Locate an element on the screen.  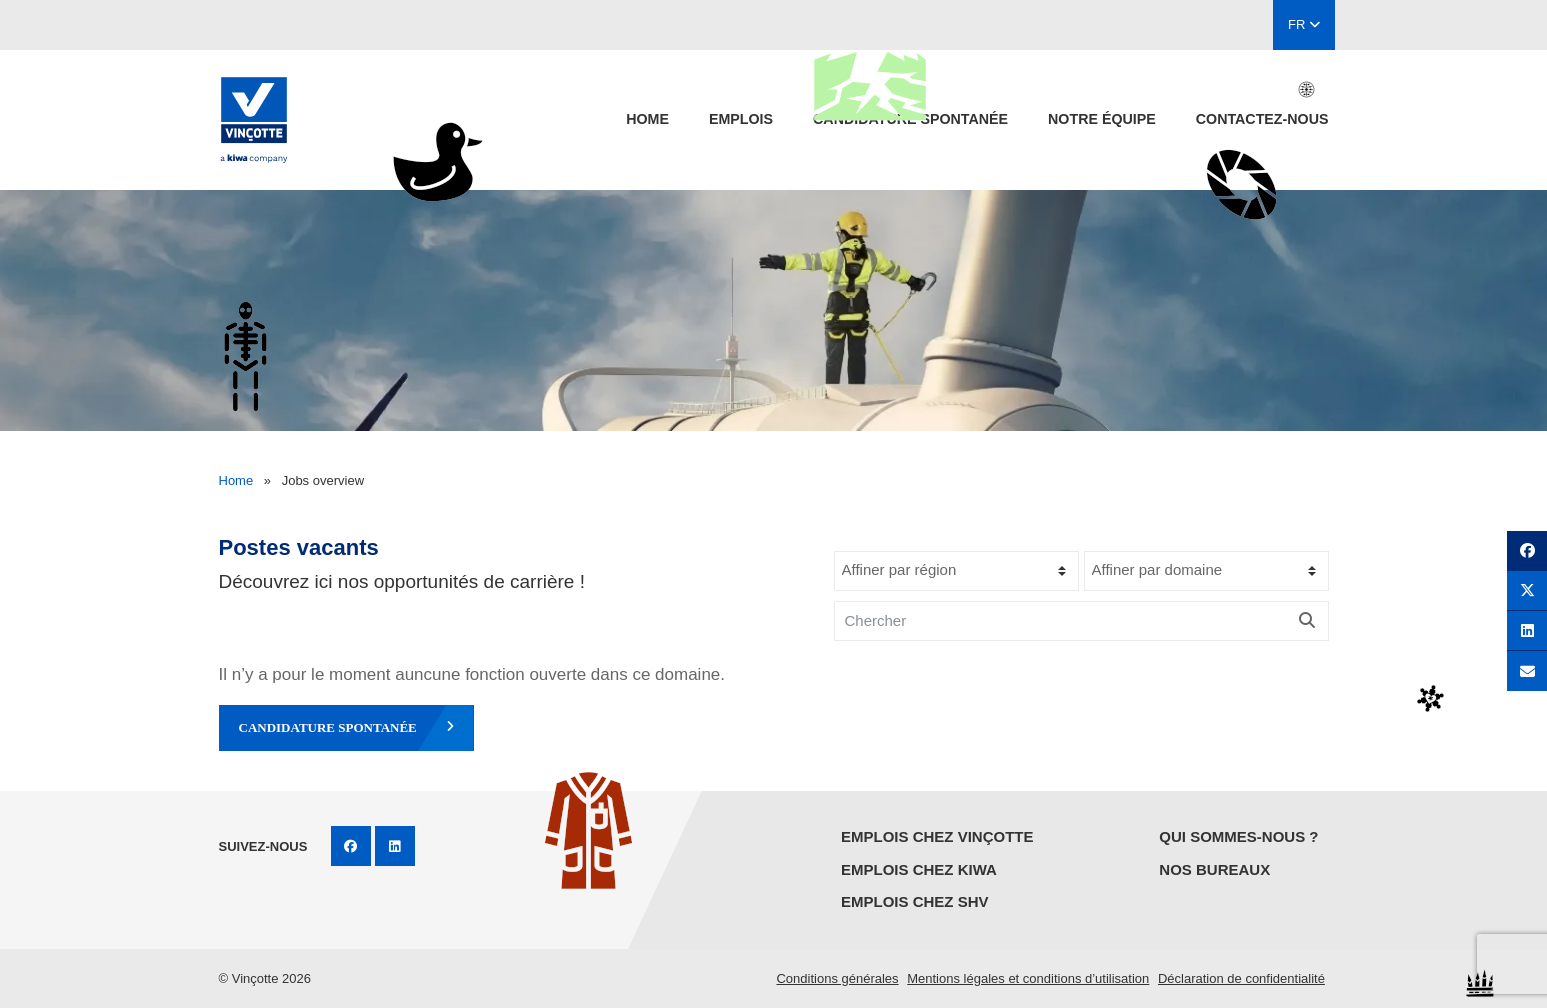
place defensive barrier or fortification is located at coordinates (1480, 983).